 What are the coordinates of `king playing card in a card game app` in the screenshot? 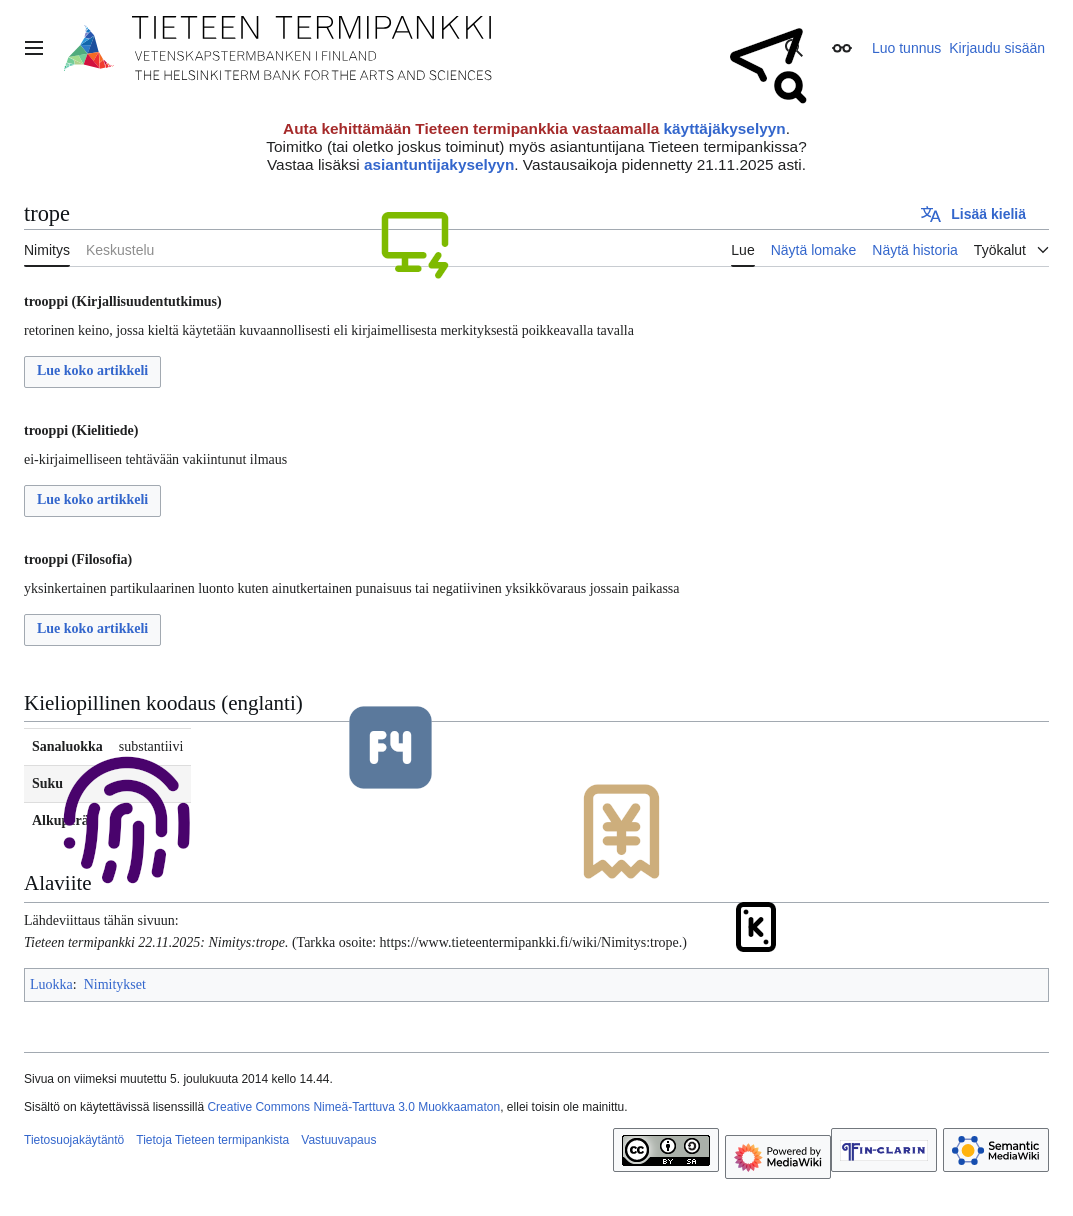 It's located at (756, 927).